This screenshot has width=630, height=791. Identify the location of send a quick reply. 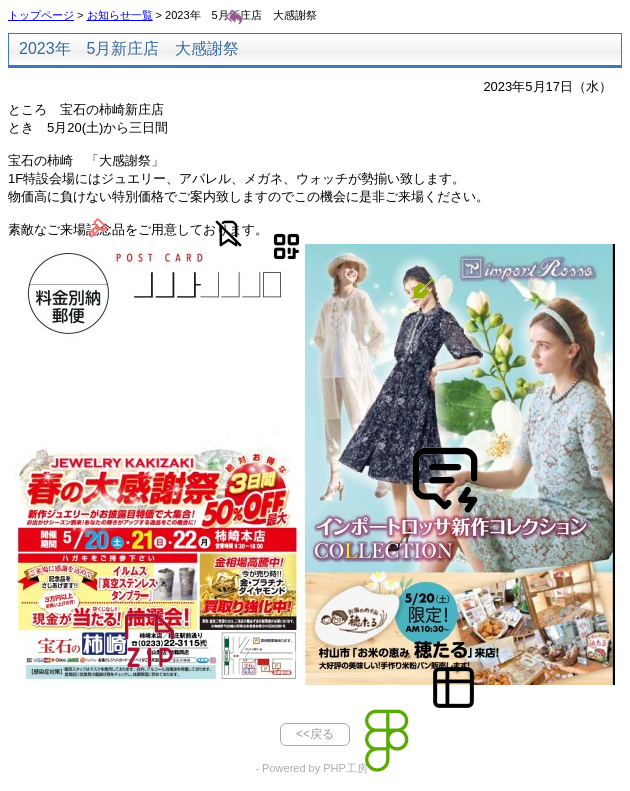
(445, 477).